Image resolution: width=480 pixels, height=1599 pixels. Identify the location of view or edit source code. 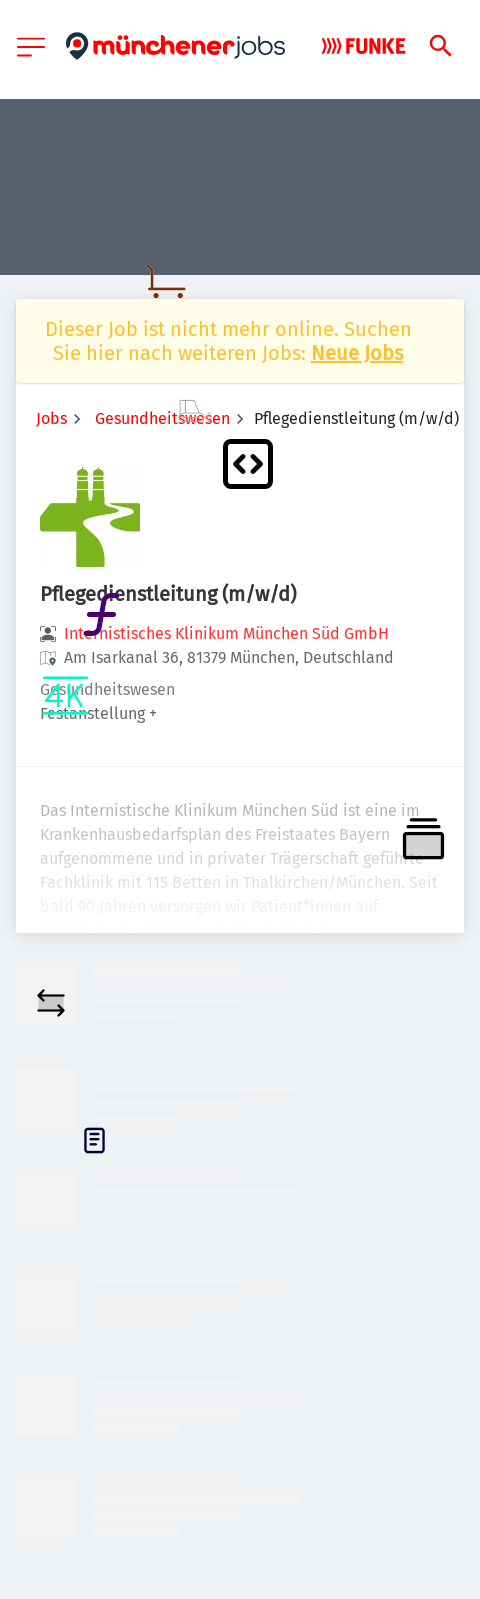
(248, 464).